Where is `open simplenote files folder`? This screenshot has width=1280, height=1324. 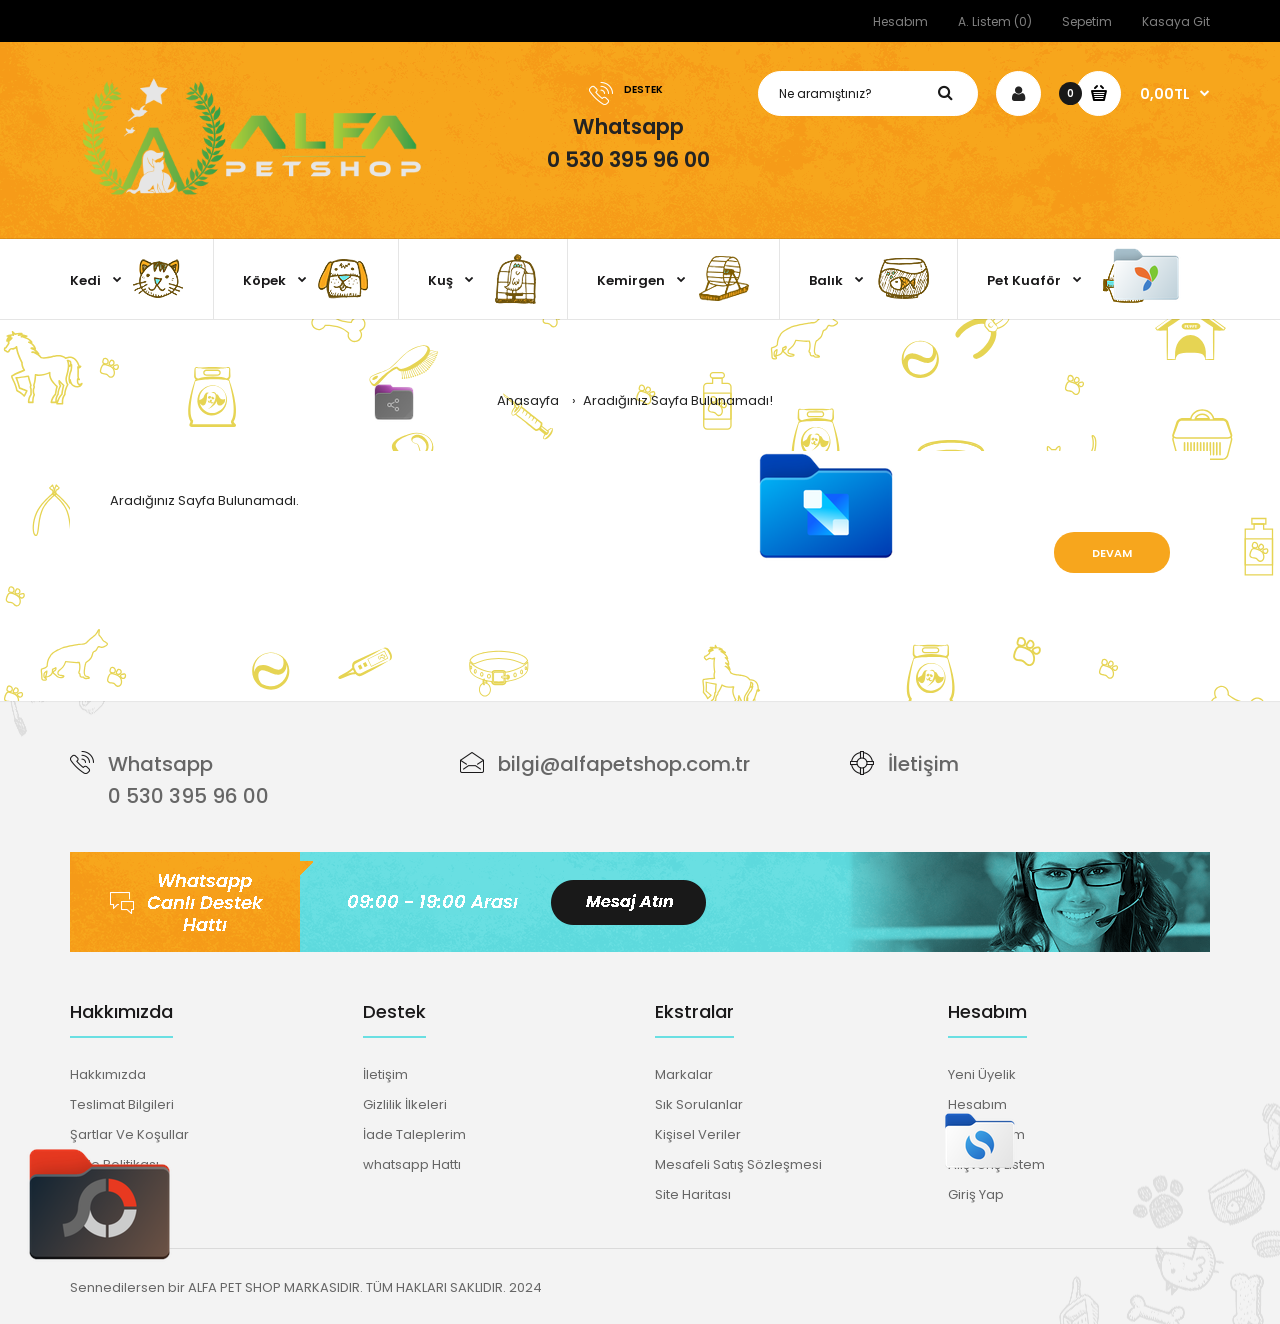
open simplenote files folder is located at coordinates (979, 1142).